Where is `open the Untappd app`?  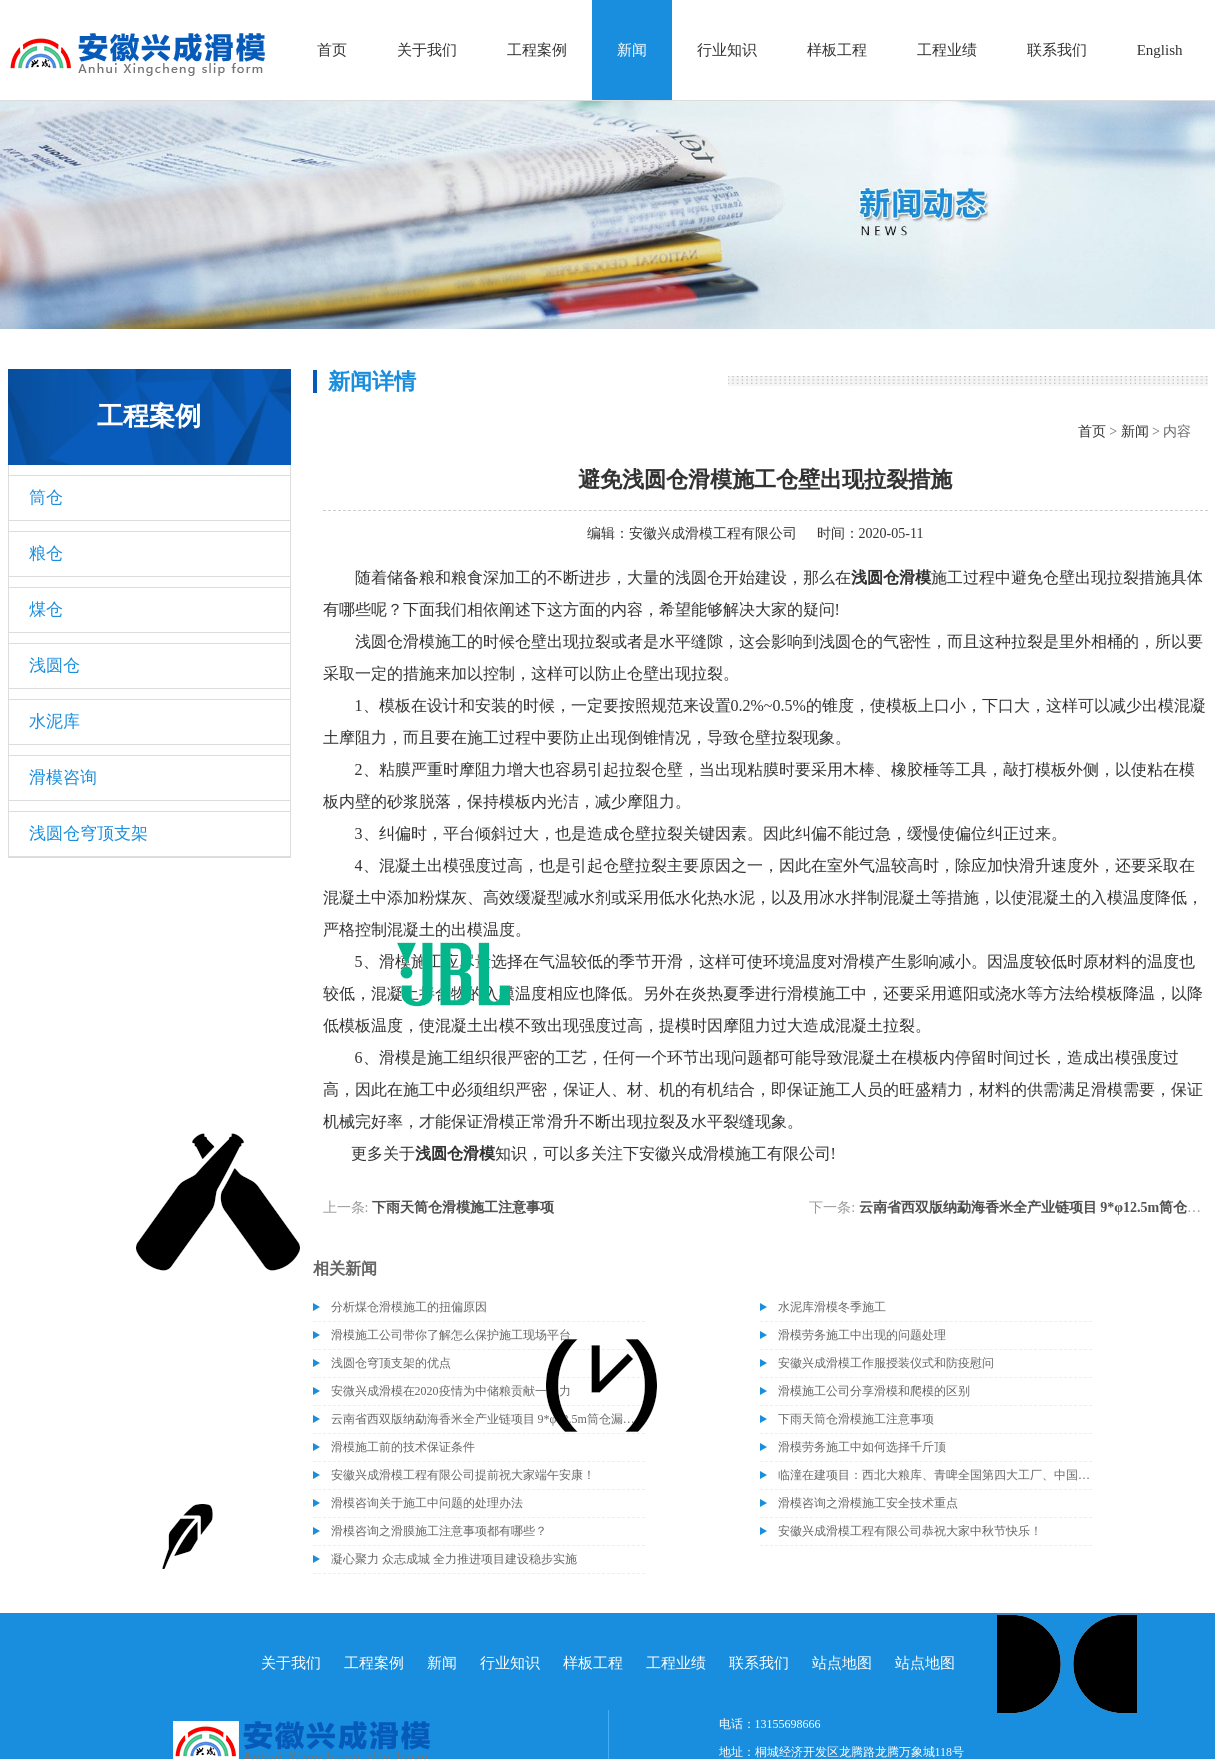 open the Untappd app is located at coordinates (218, 1202).